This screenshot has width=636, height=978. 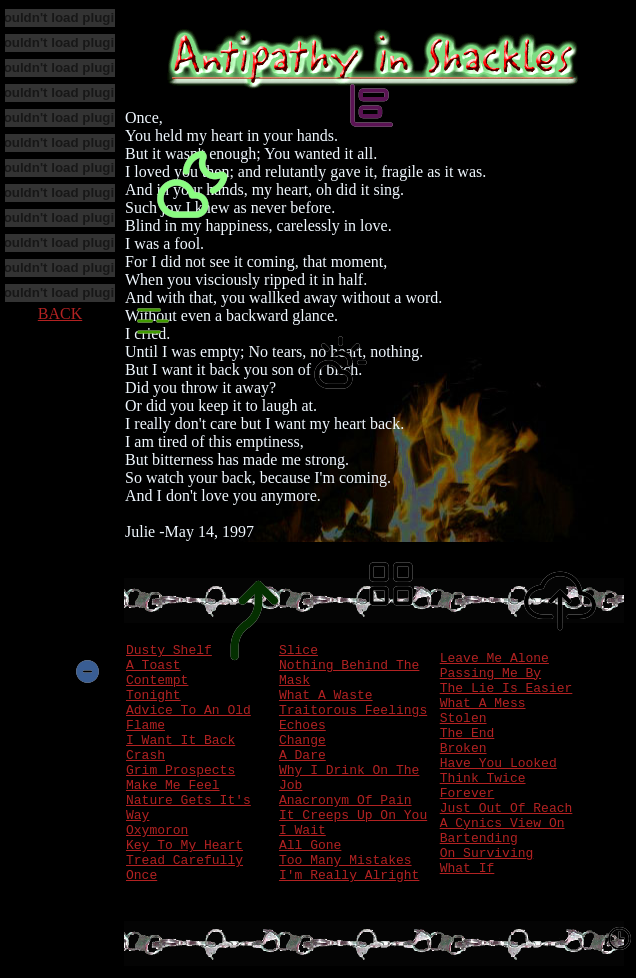 What do you see at coordinates (391, 584) in the screenshot?
I see `switch to grid view` at bounding box center [391, 584].